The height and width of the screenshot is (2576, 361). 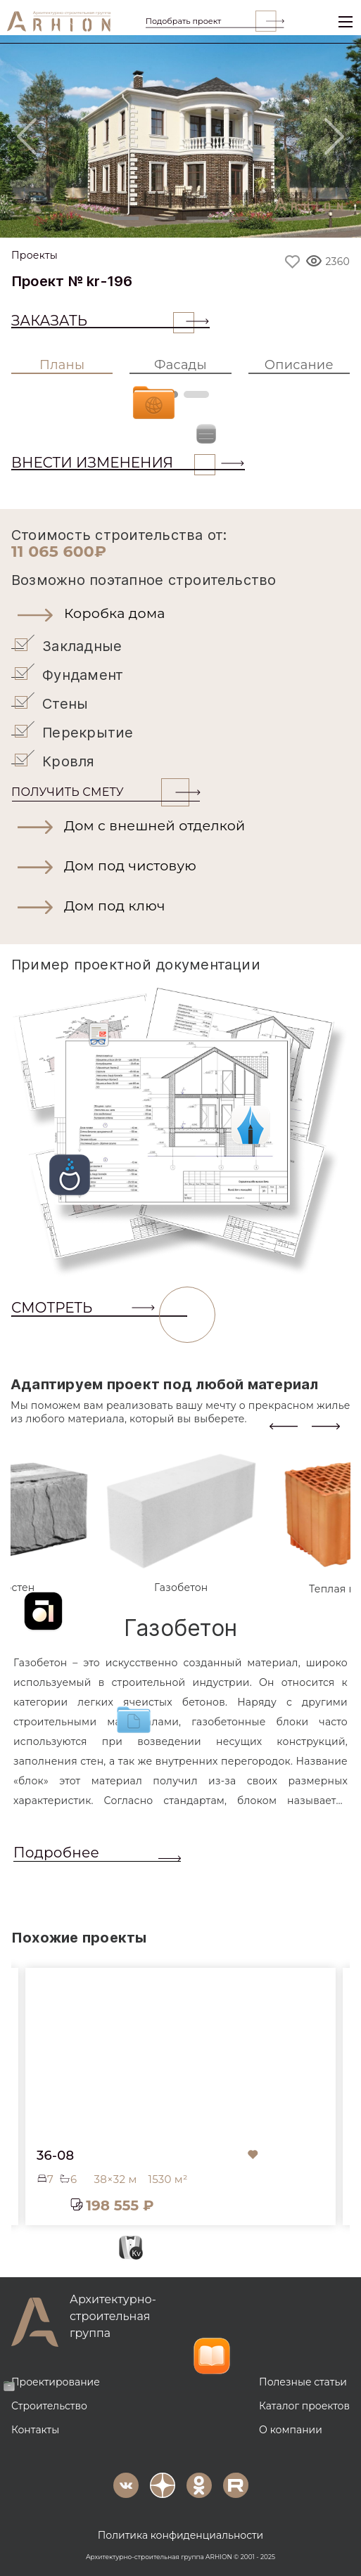 What do you see at coordinates (212, 2356) in the screenshot?
I see `open the books app` at bounding box center [212, 2356].